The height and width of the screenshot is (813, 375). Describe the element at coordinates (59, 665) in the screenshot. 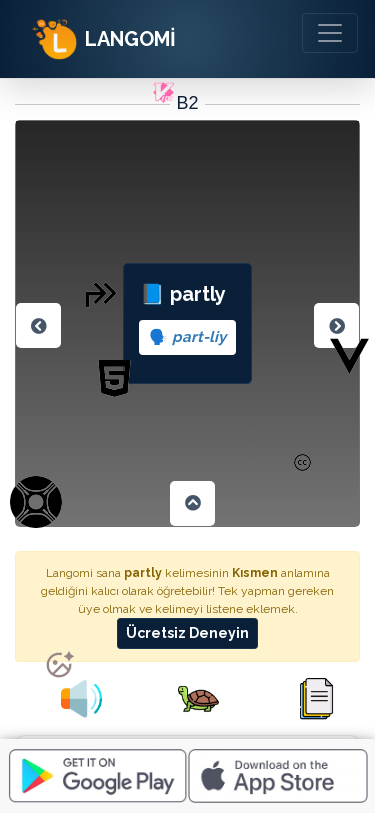

I see `generate AI-enhanced image` at that location.